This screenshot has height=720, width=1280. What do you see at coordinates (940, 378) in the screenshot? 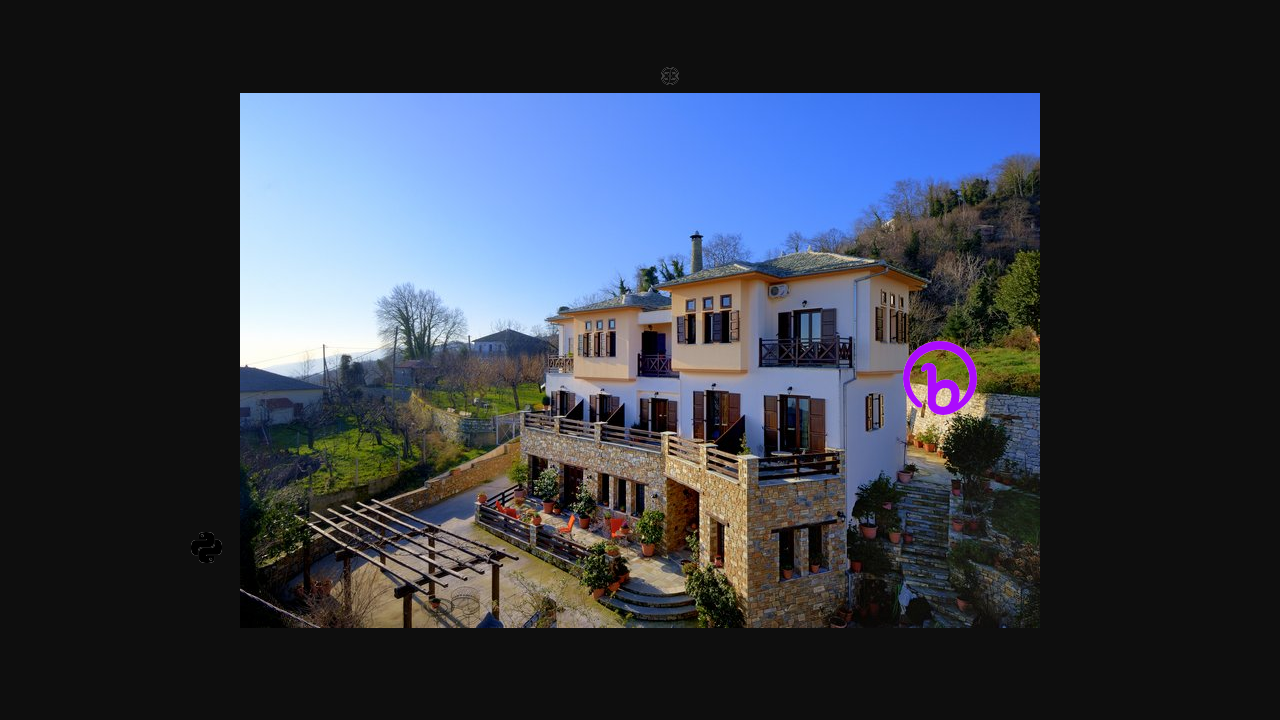
I see `open bitly link shortening service` at bounding box center [940, 378].